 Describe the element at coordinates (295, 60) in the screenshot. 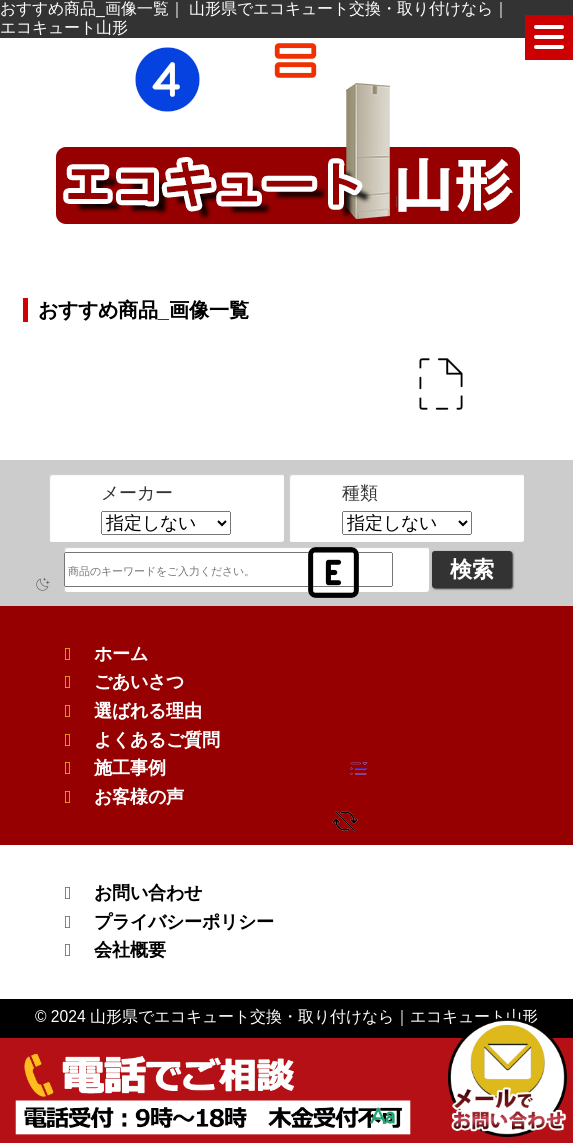

I see `switch to row view layout` at that location.